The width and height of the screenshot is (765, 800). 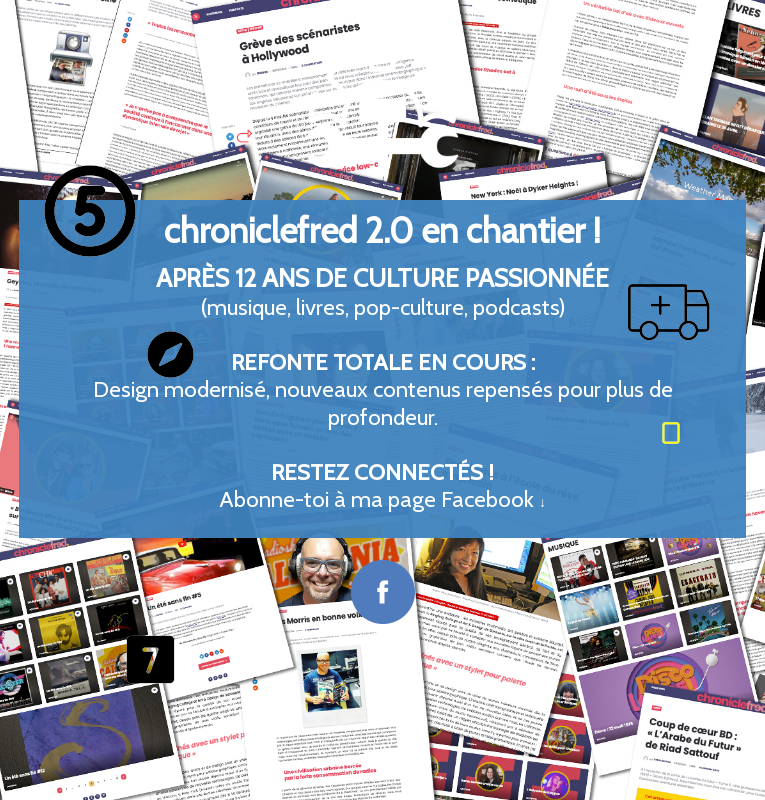 I want to click on redo last action, so click(x=244, y=136).